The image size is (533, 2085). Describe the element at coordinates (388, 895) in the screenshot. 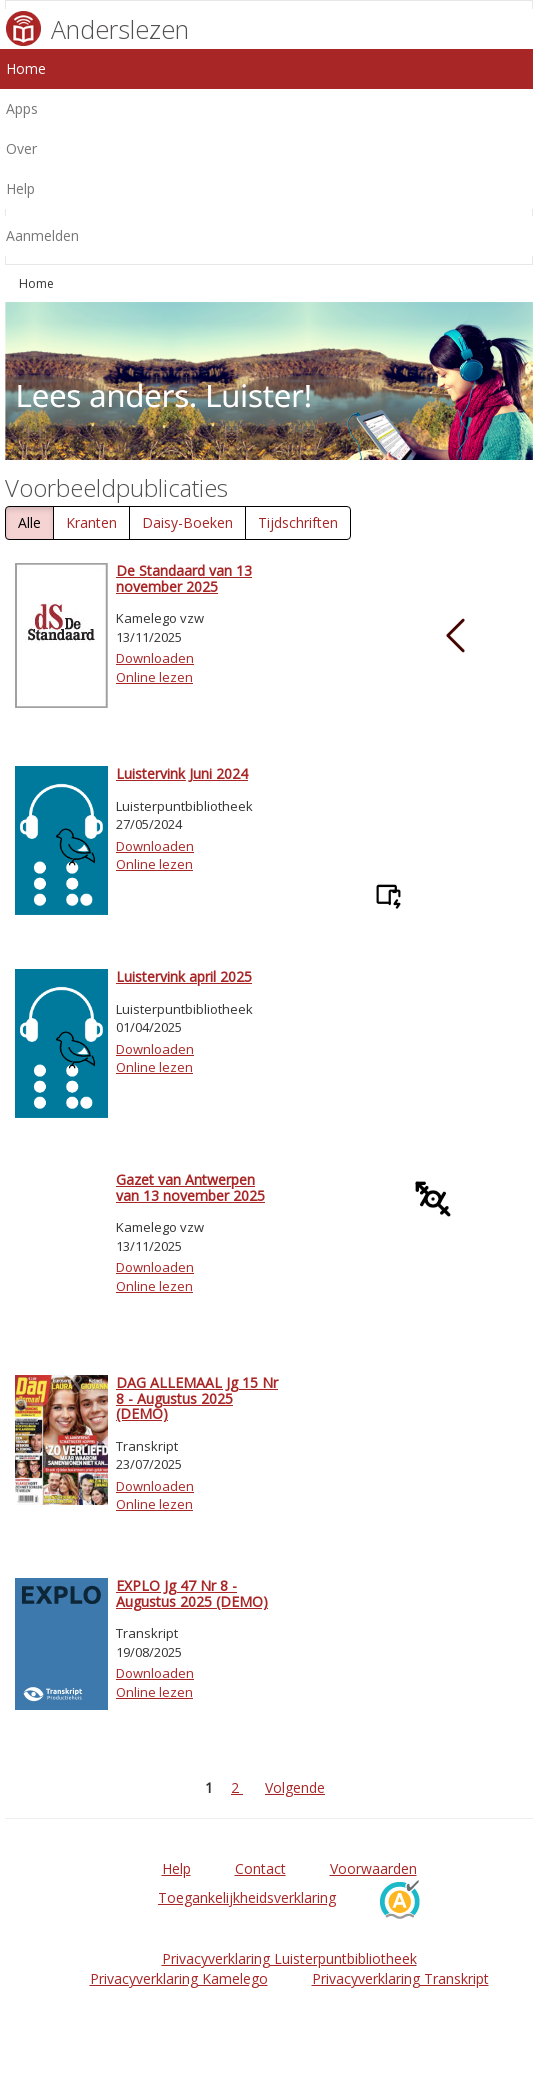

I see `device charging or power status` at that location.